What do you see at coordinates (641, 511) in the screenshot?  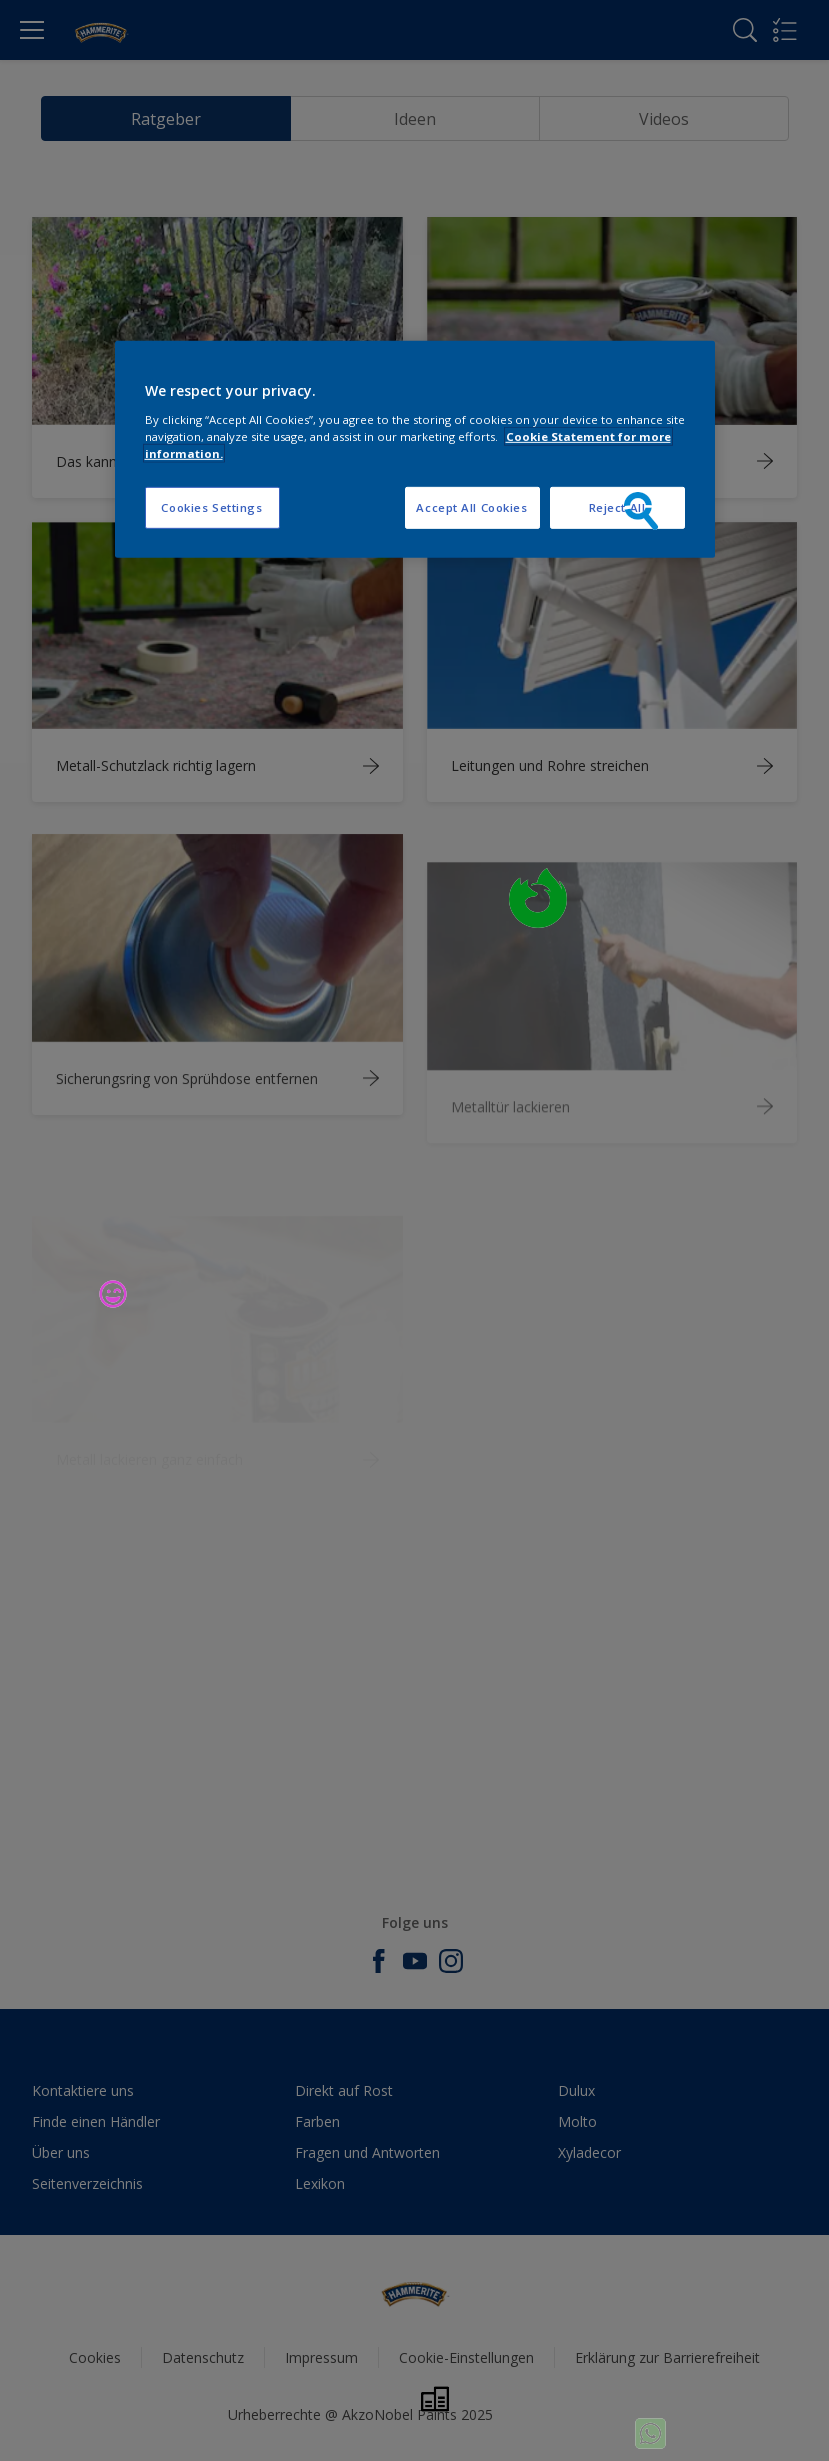 I see `open Startpage private search engine` at bounding box center [641, 511].